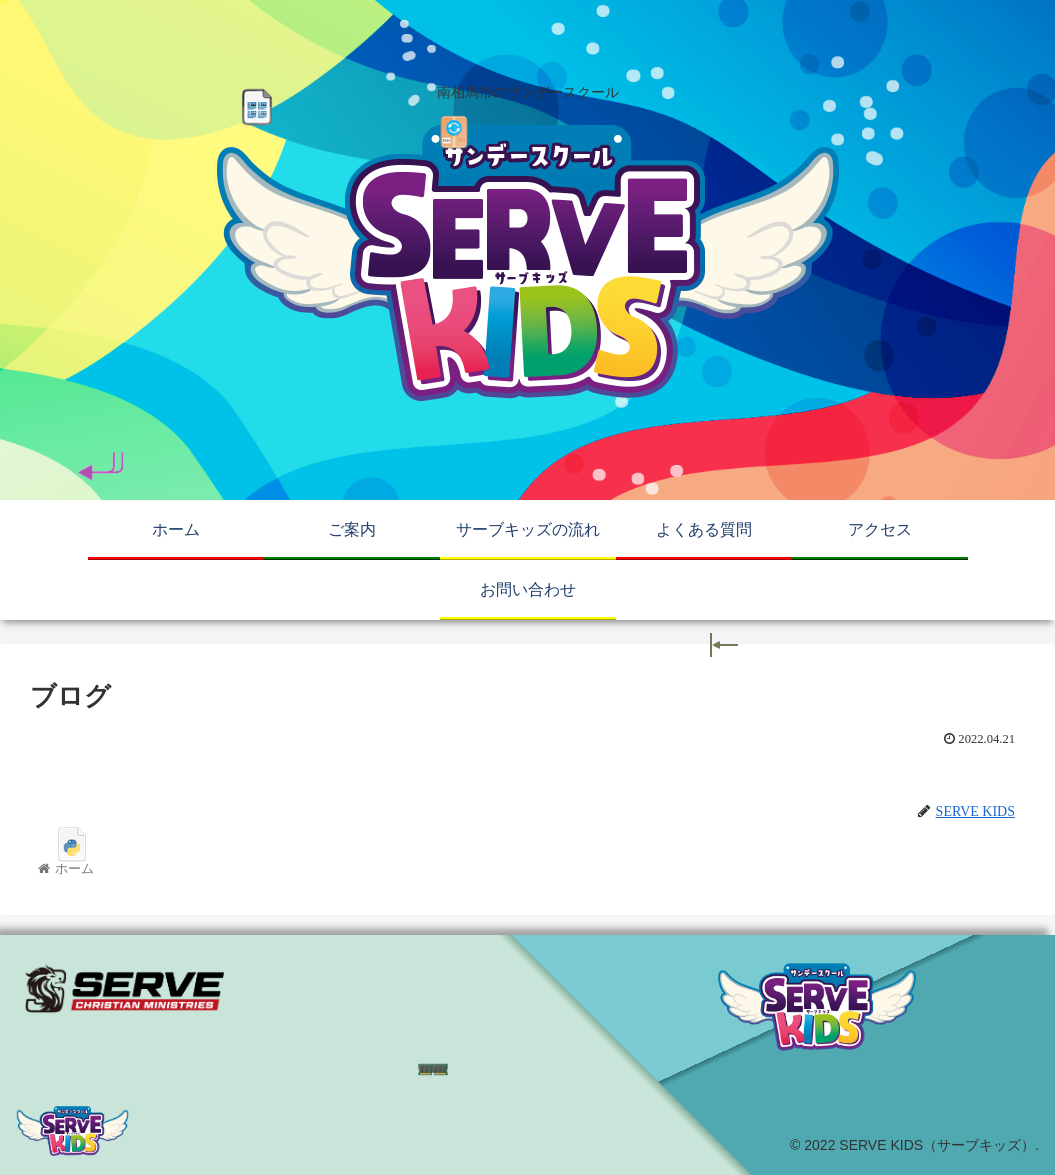 This screenshot has height=1175, width=1055. What do you see at coordinates (724, 645) in the screenshot?
I see `go to the first item in a list or sequence` at bounding box center [724, 645].